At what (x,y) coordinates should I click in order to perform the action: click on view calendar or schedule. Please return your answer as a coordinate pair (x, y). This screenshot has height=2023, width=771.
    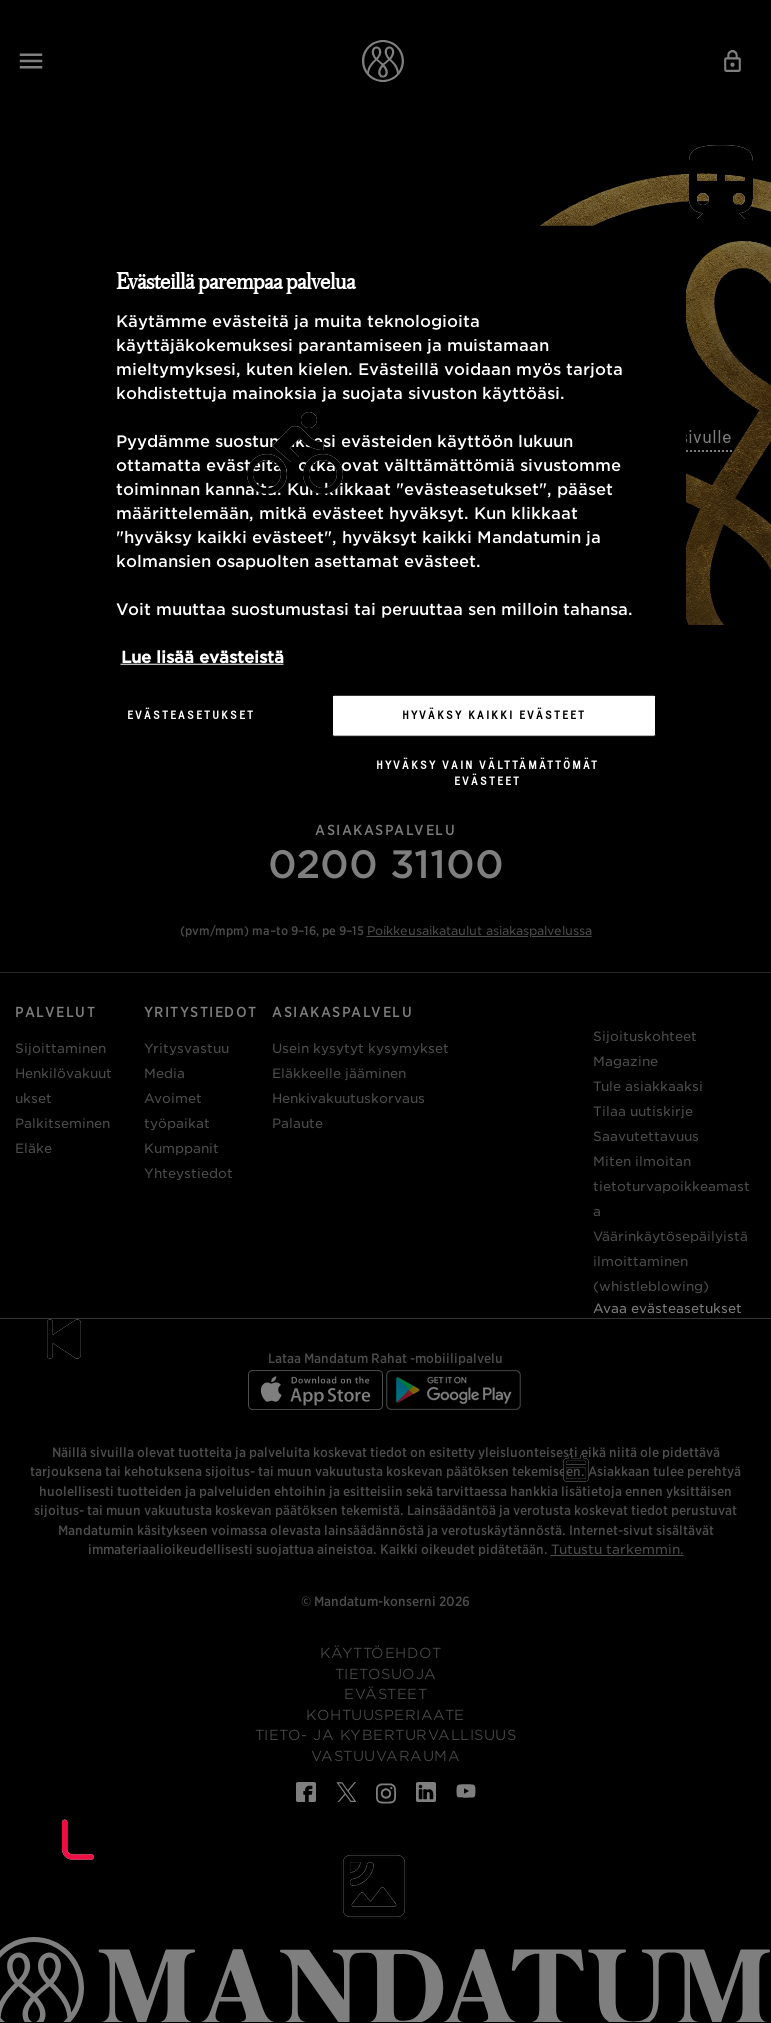
    Looking at the image, I should click on (576, 1469).